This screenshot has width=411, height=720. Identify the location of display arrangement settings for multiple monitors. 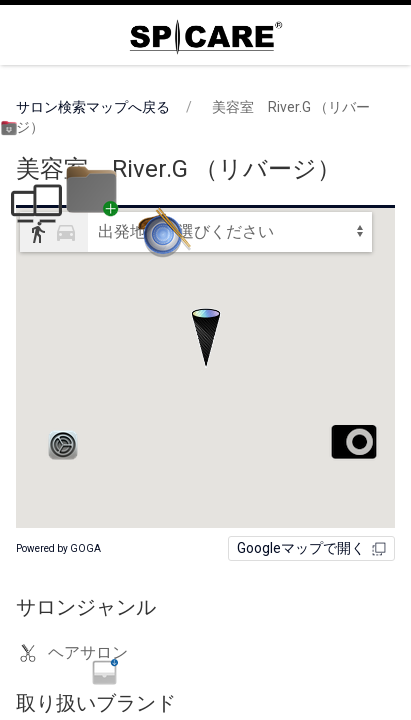
(36, 203).